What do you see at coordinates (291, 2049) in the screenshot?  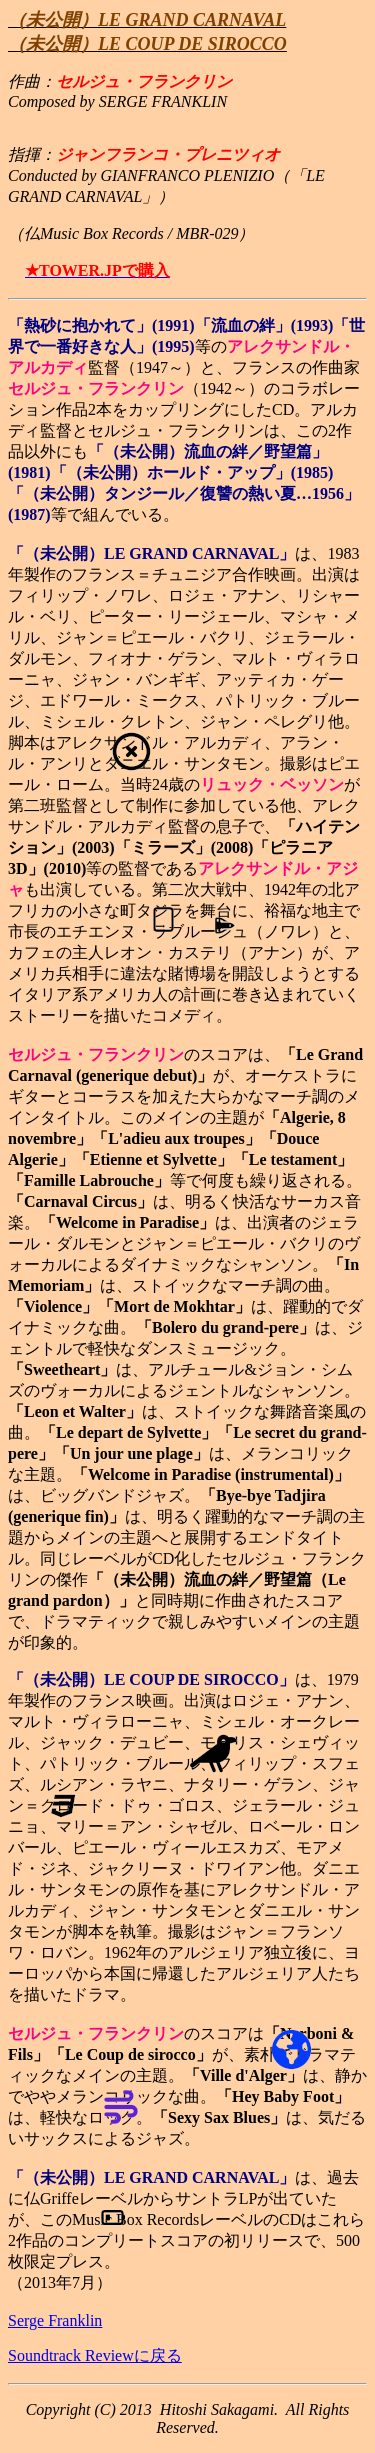 I see `switch to global or worldwide settings` at bounding box center [291, 2049].